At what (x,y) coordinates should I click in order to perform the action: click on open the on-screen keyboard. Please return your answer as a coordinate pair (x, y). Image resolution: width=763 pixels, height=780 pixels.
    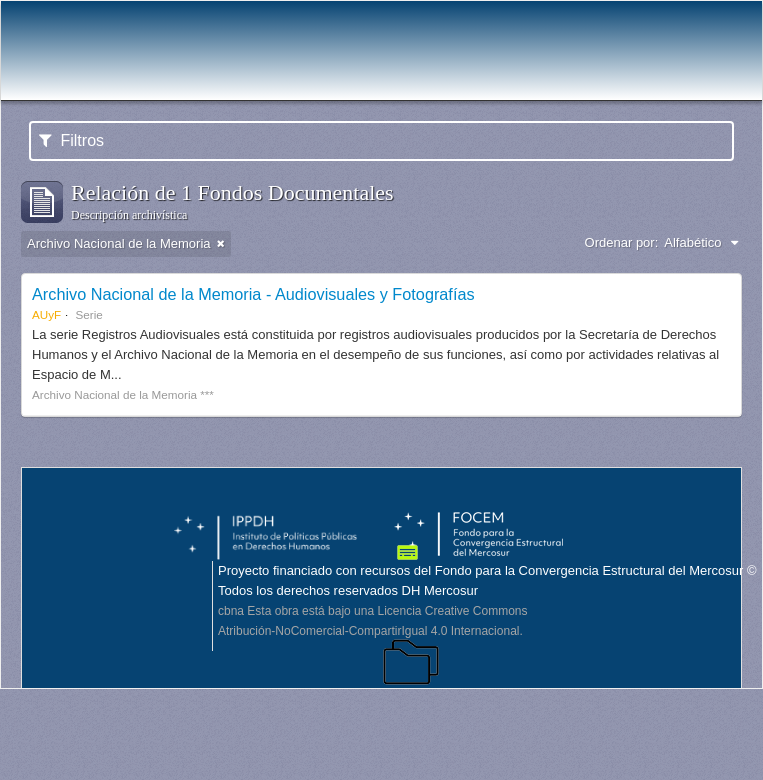
    Looking at the image, I should click on (407, 552).